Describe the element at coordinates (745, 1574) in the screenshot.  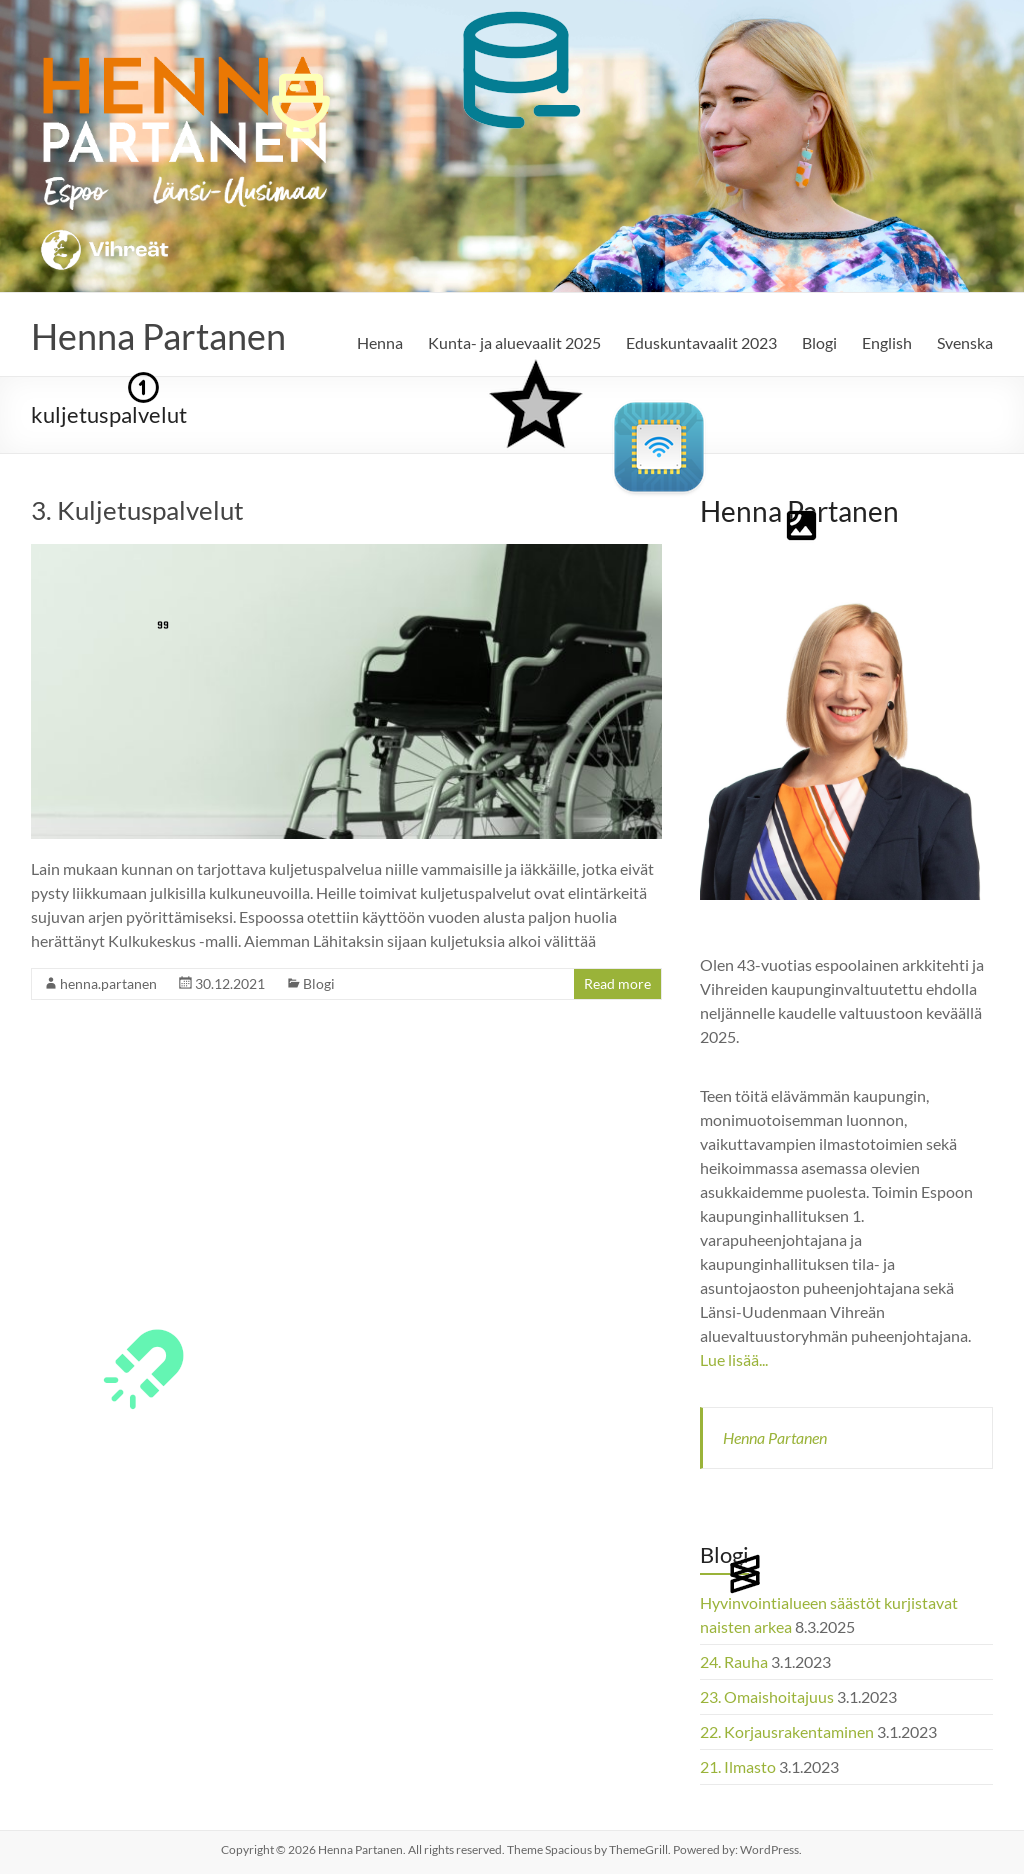
I see `open sublime text editor` at that location.